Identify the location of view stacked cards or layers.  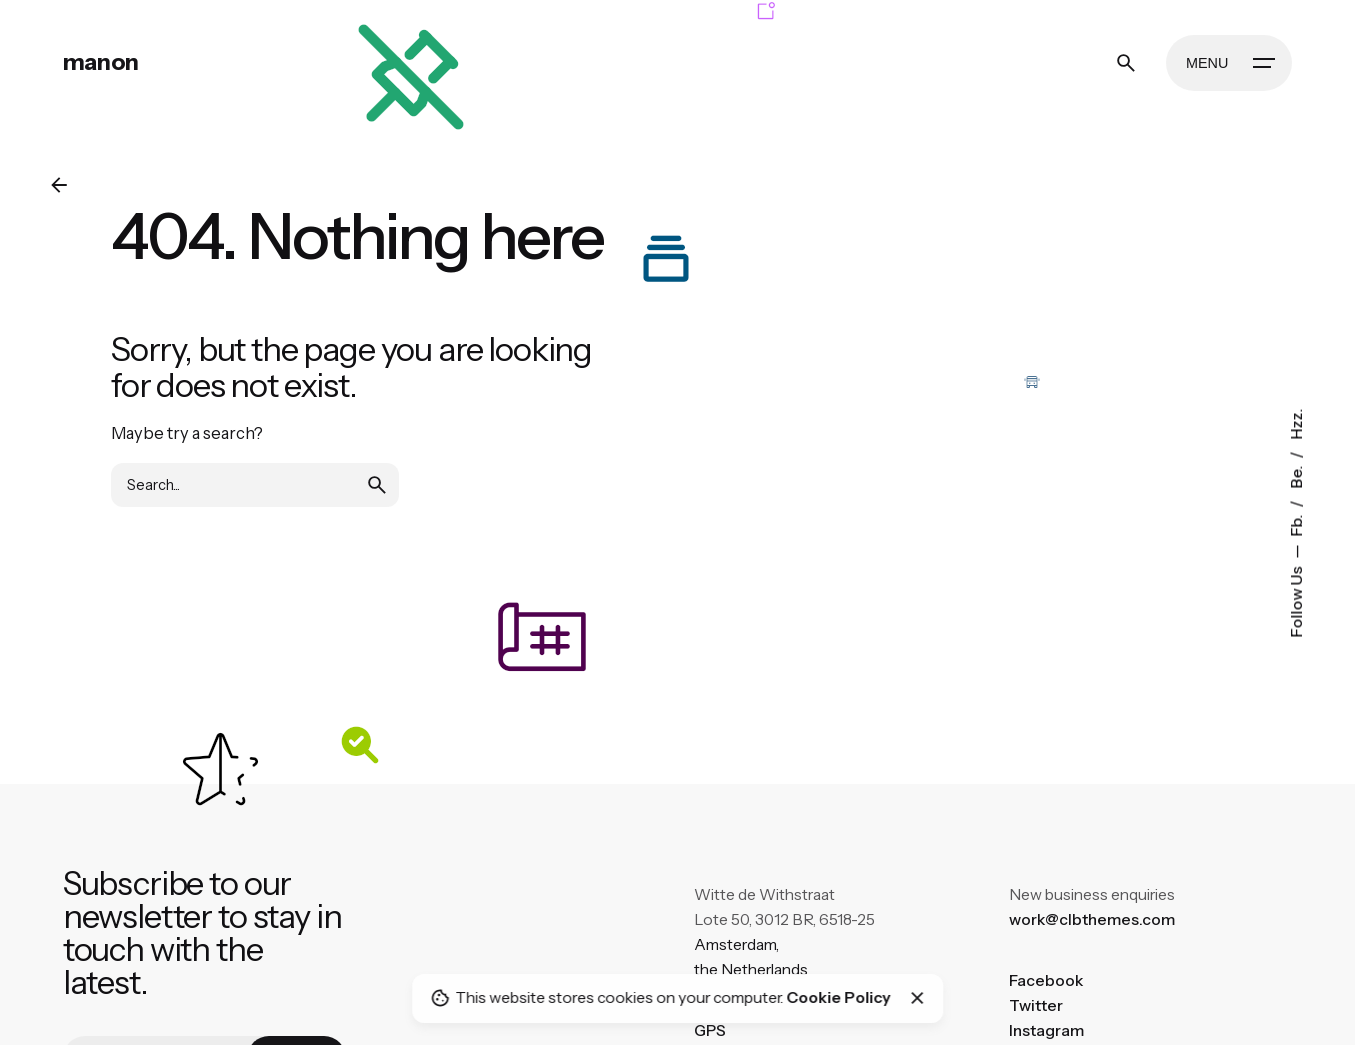
(666, 261).